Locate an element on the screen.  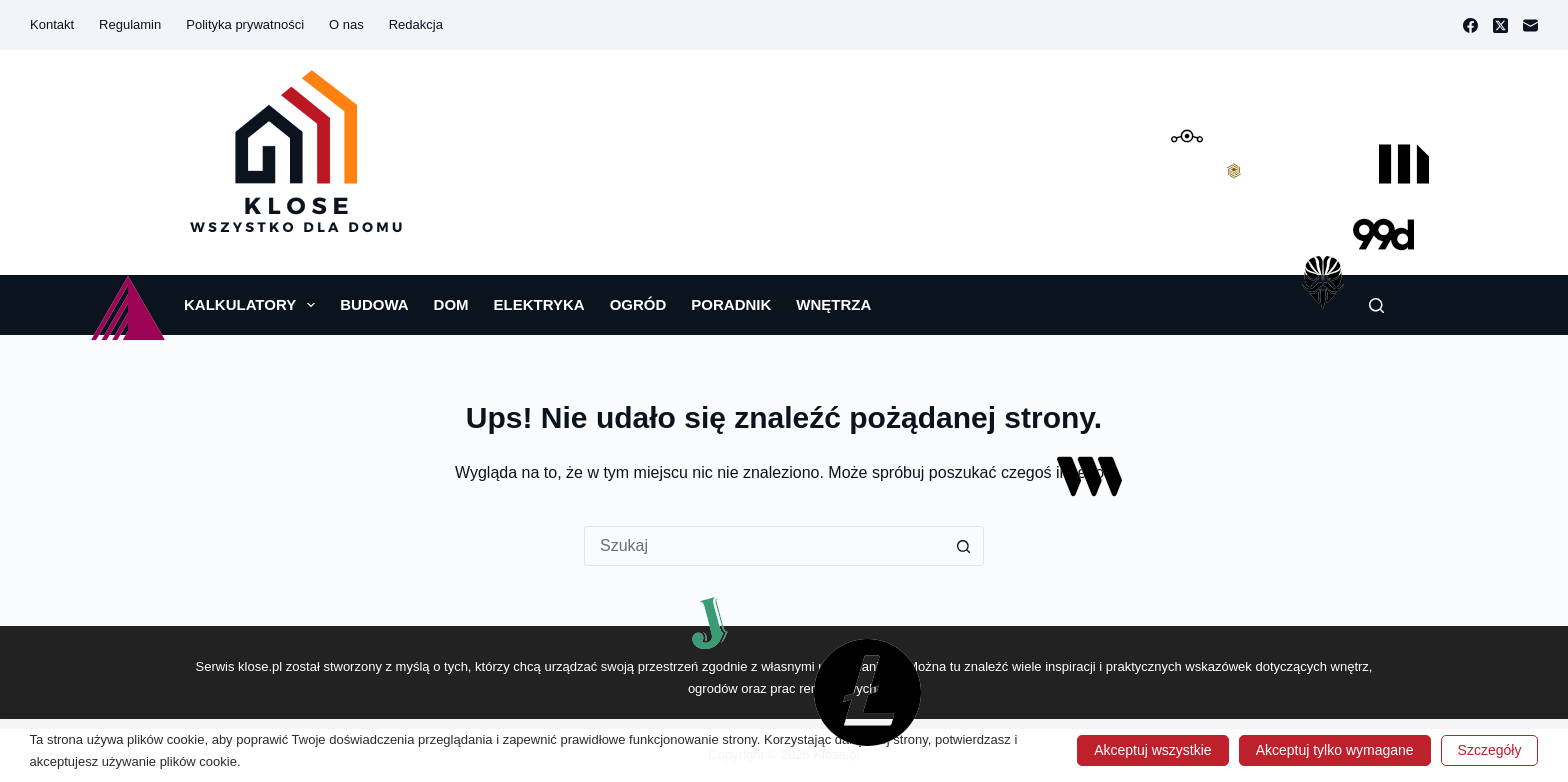
litecoin cryptocurrency logo is located at coordinates (867, 692).